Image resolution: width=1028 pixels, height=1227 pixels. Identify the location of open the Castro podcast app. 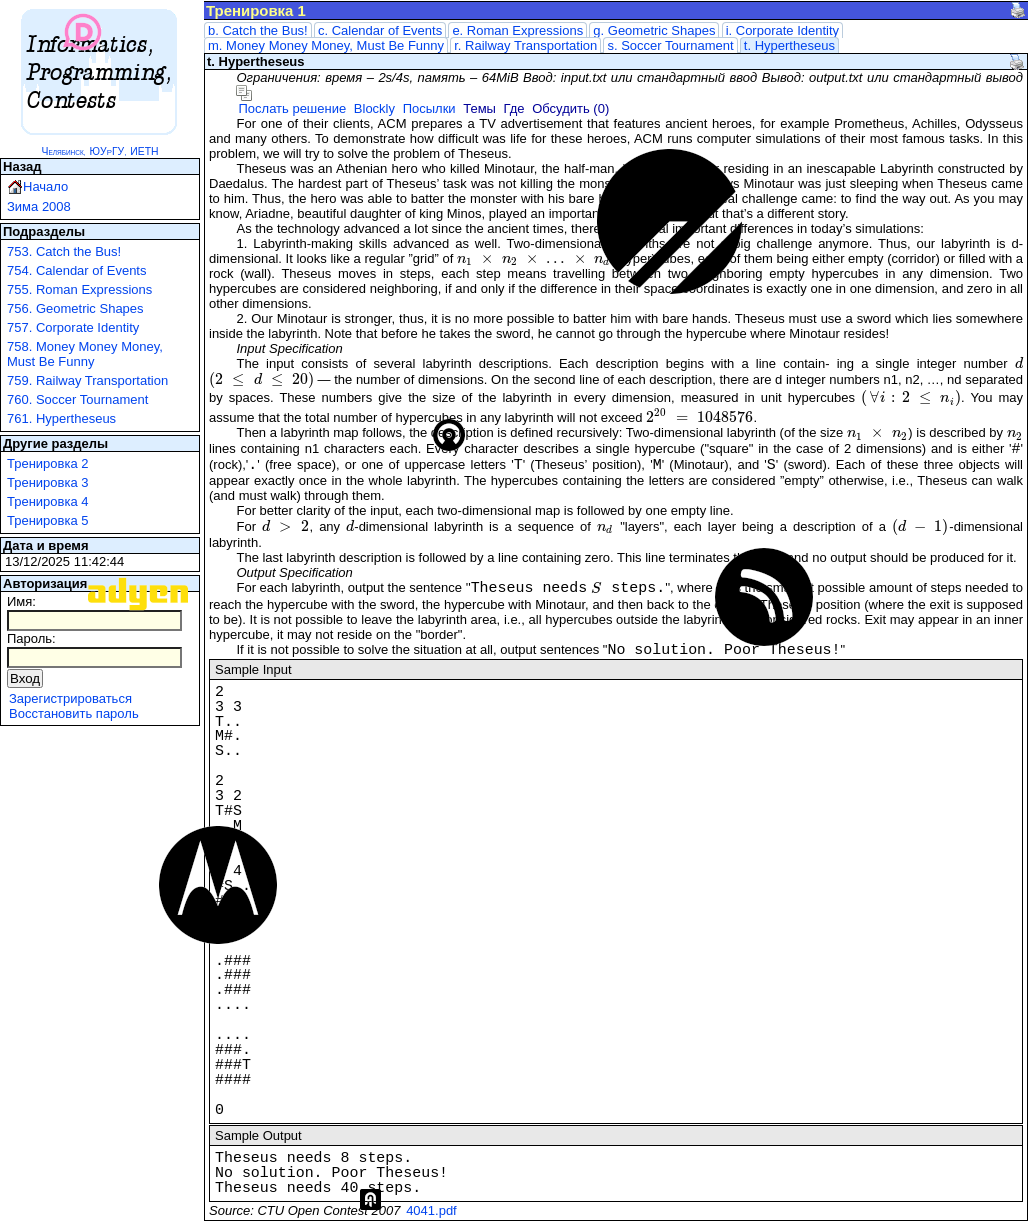
(449, 435).